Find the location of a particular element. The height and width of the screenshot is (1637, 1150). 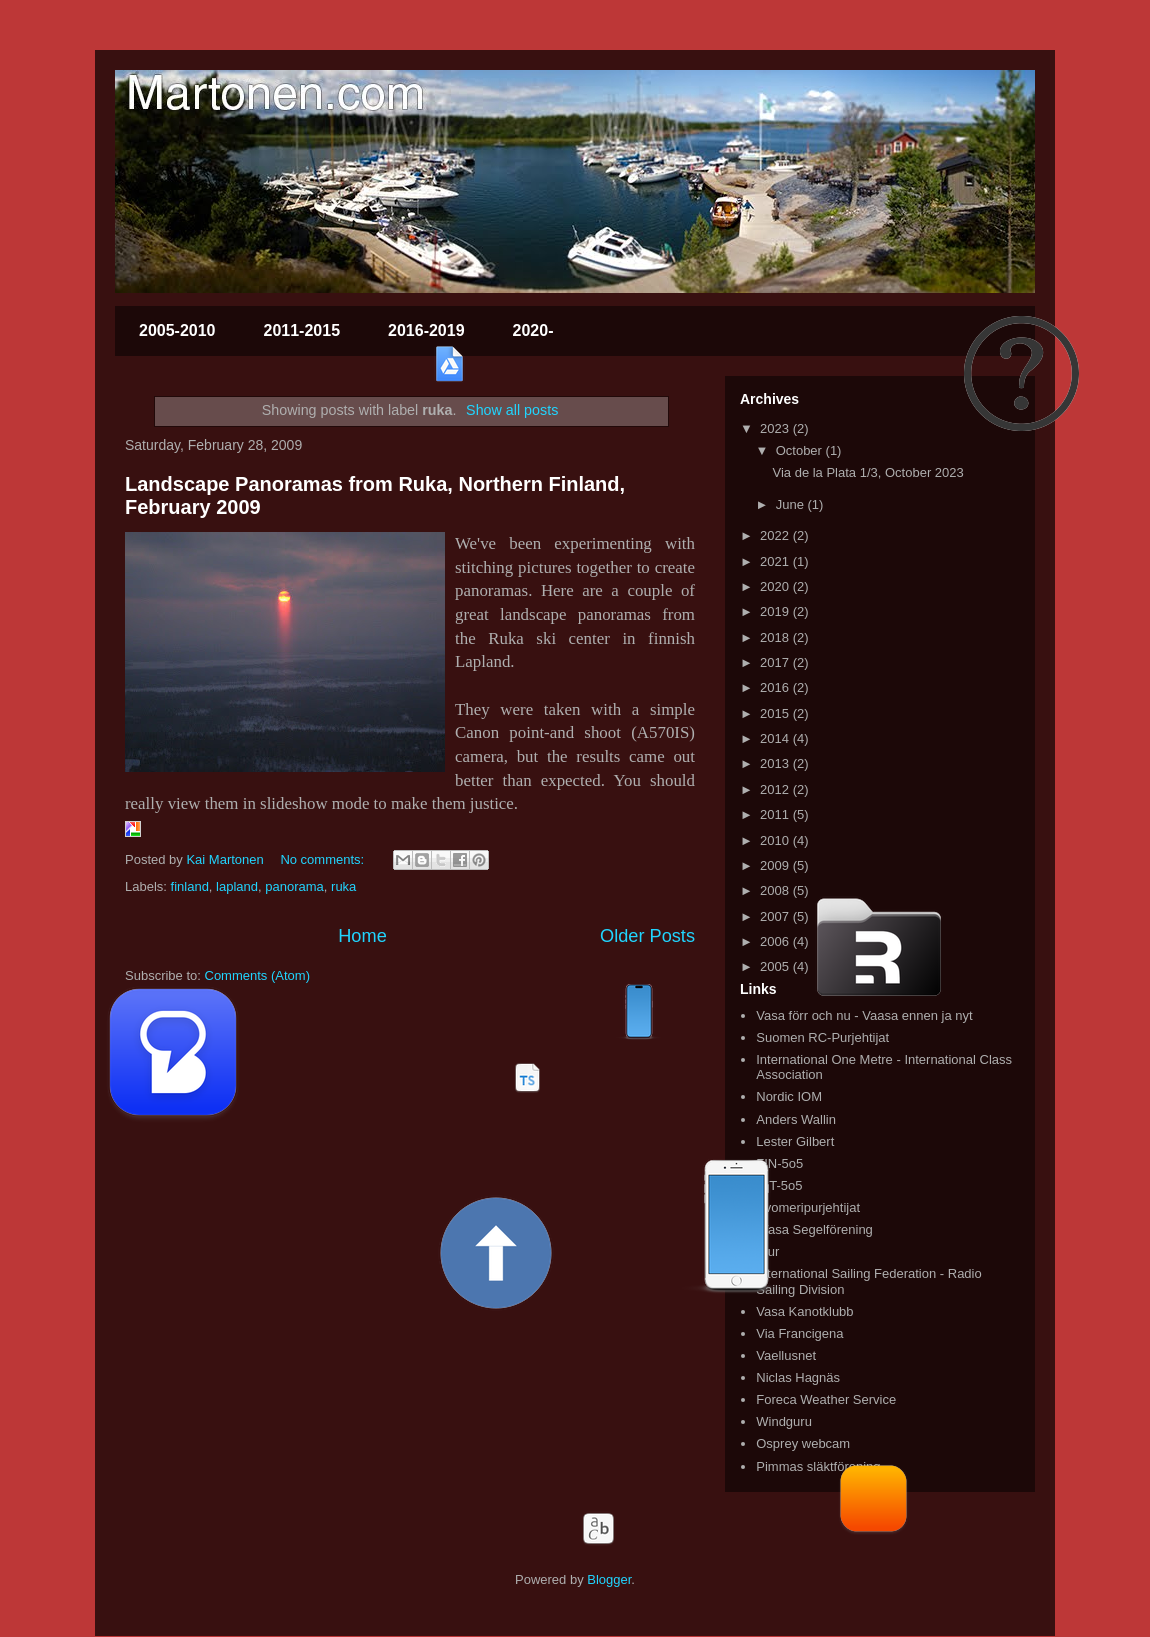

iPhone 16 device icon is located at coordinates (639, 1012).